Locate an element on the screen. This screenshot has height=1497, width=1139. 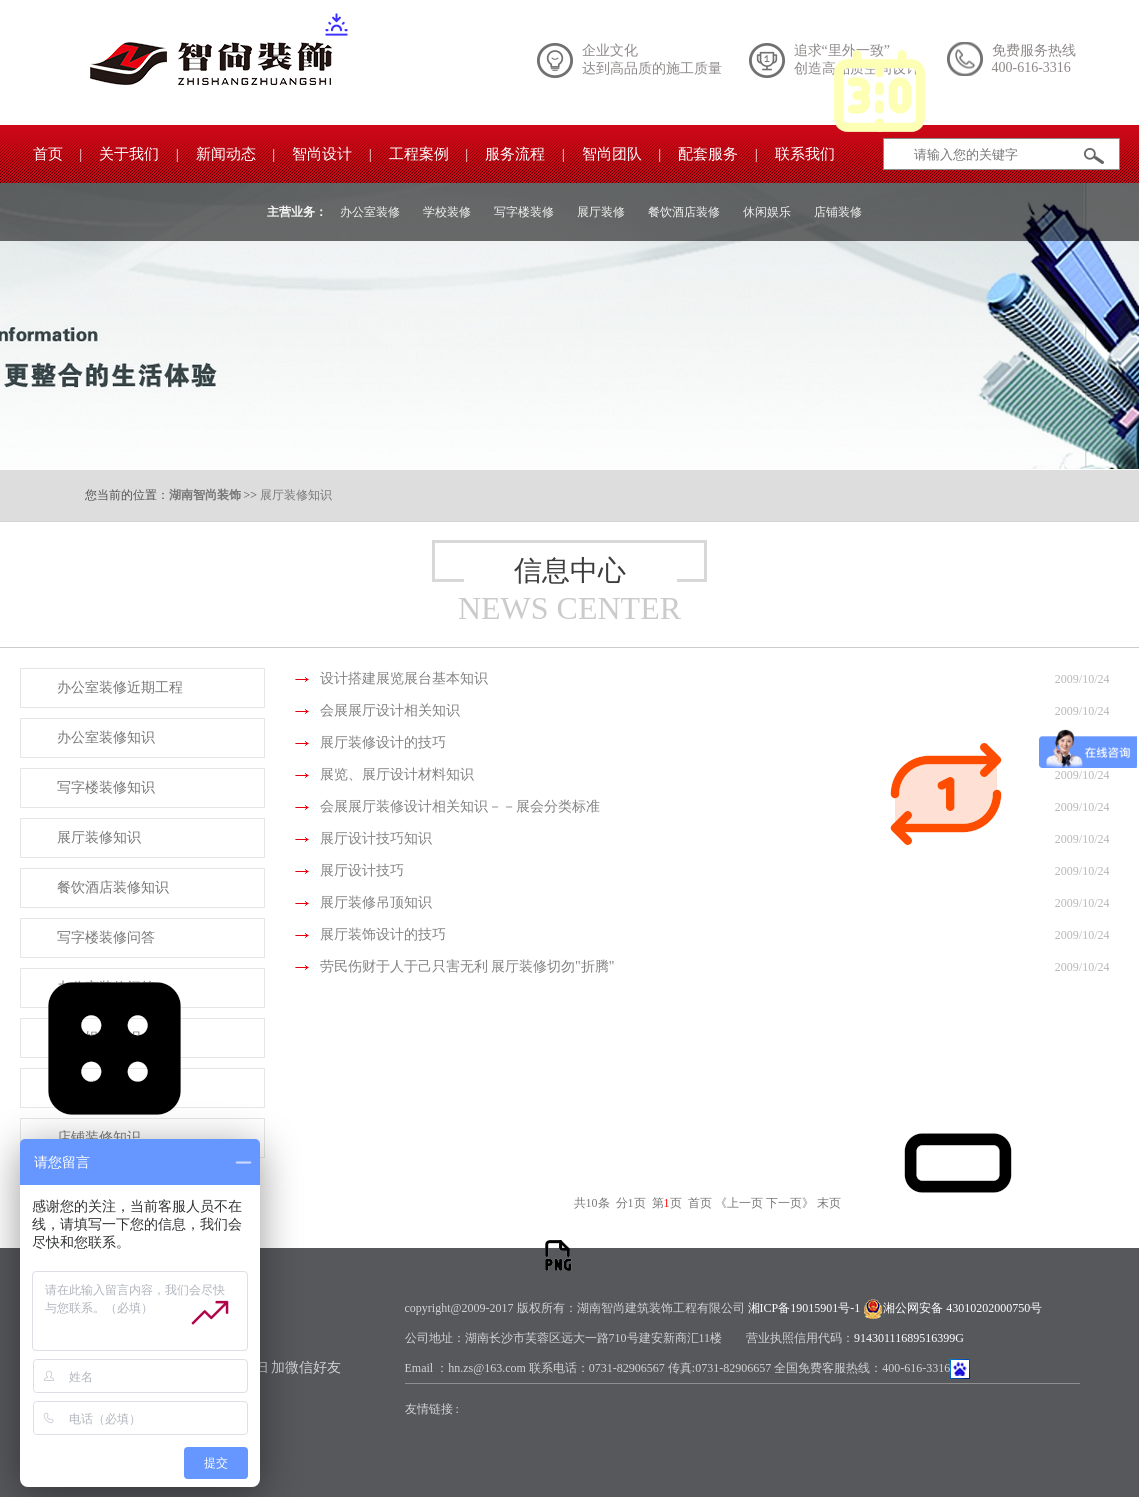
view game or match scores is located at coordinates (879, 95).